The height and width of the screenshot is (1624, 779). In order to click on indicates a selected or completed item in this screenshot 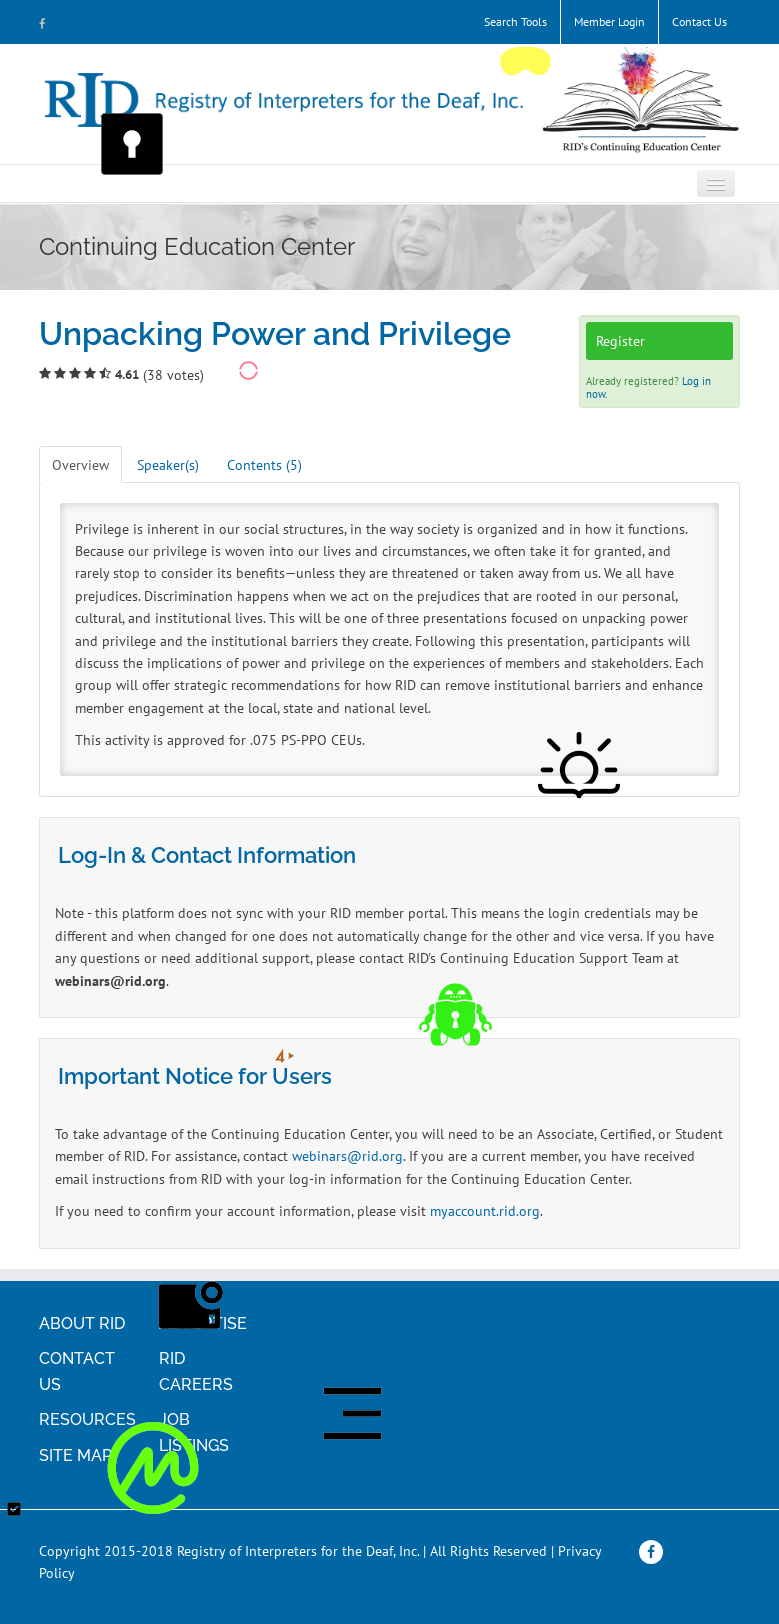, I will do `click(14, 1509)`.